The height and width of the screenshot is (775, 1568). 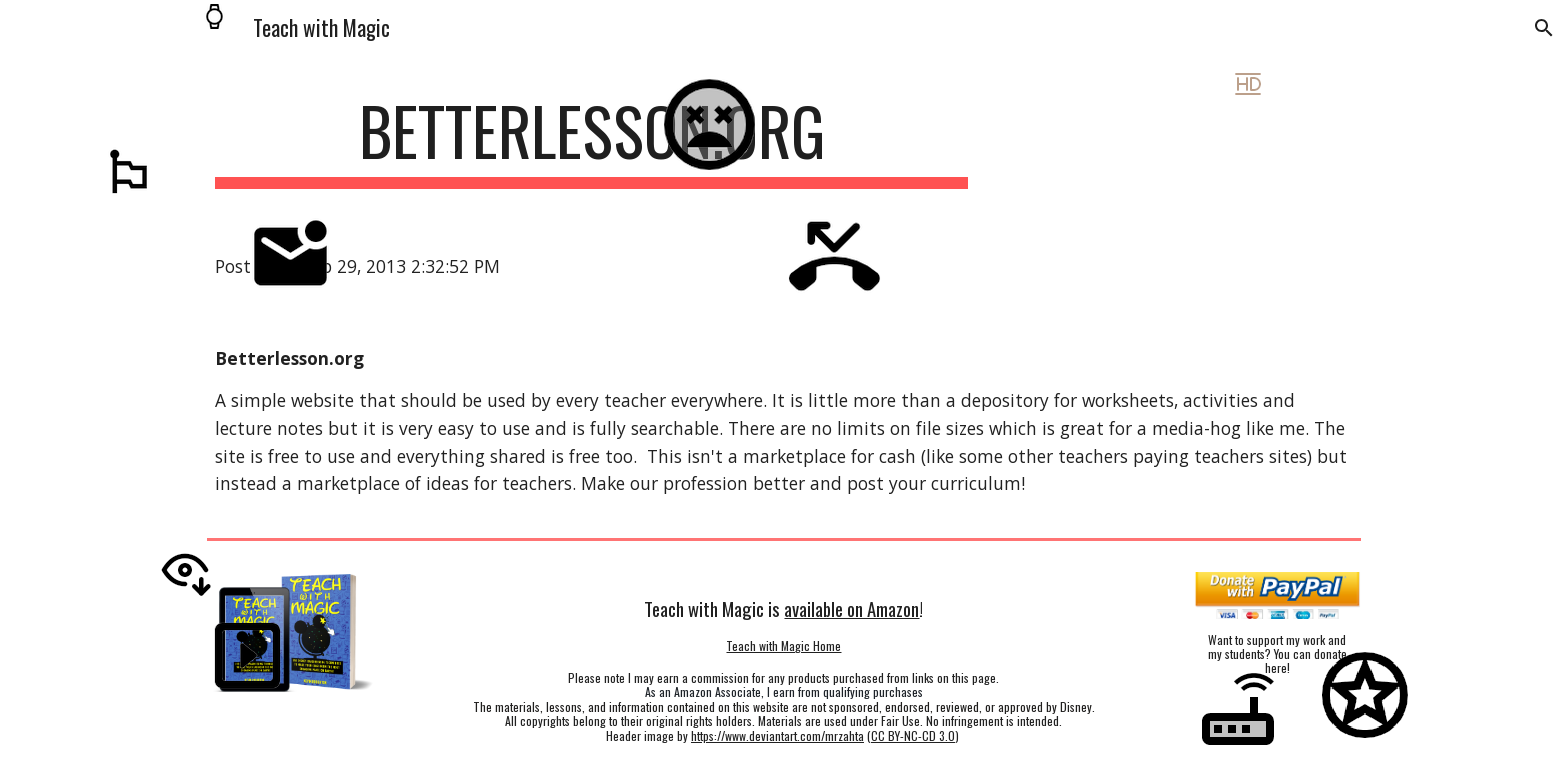 I want to click on indicates an unread email in your inbox, so click(x=290, y=256).